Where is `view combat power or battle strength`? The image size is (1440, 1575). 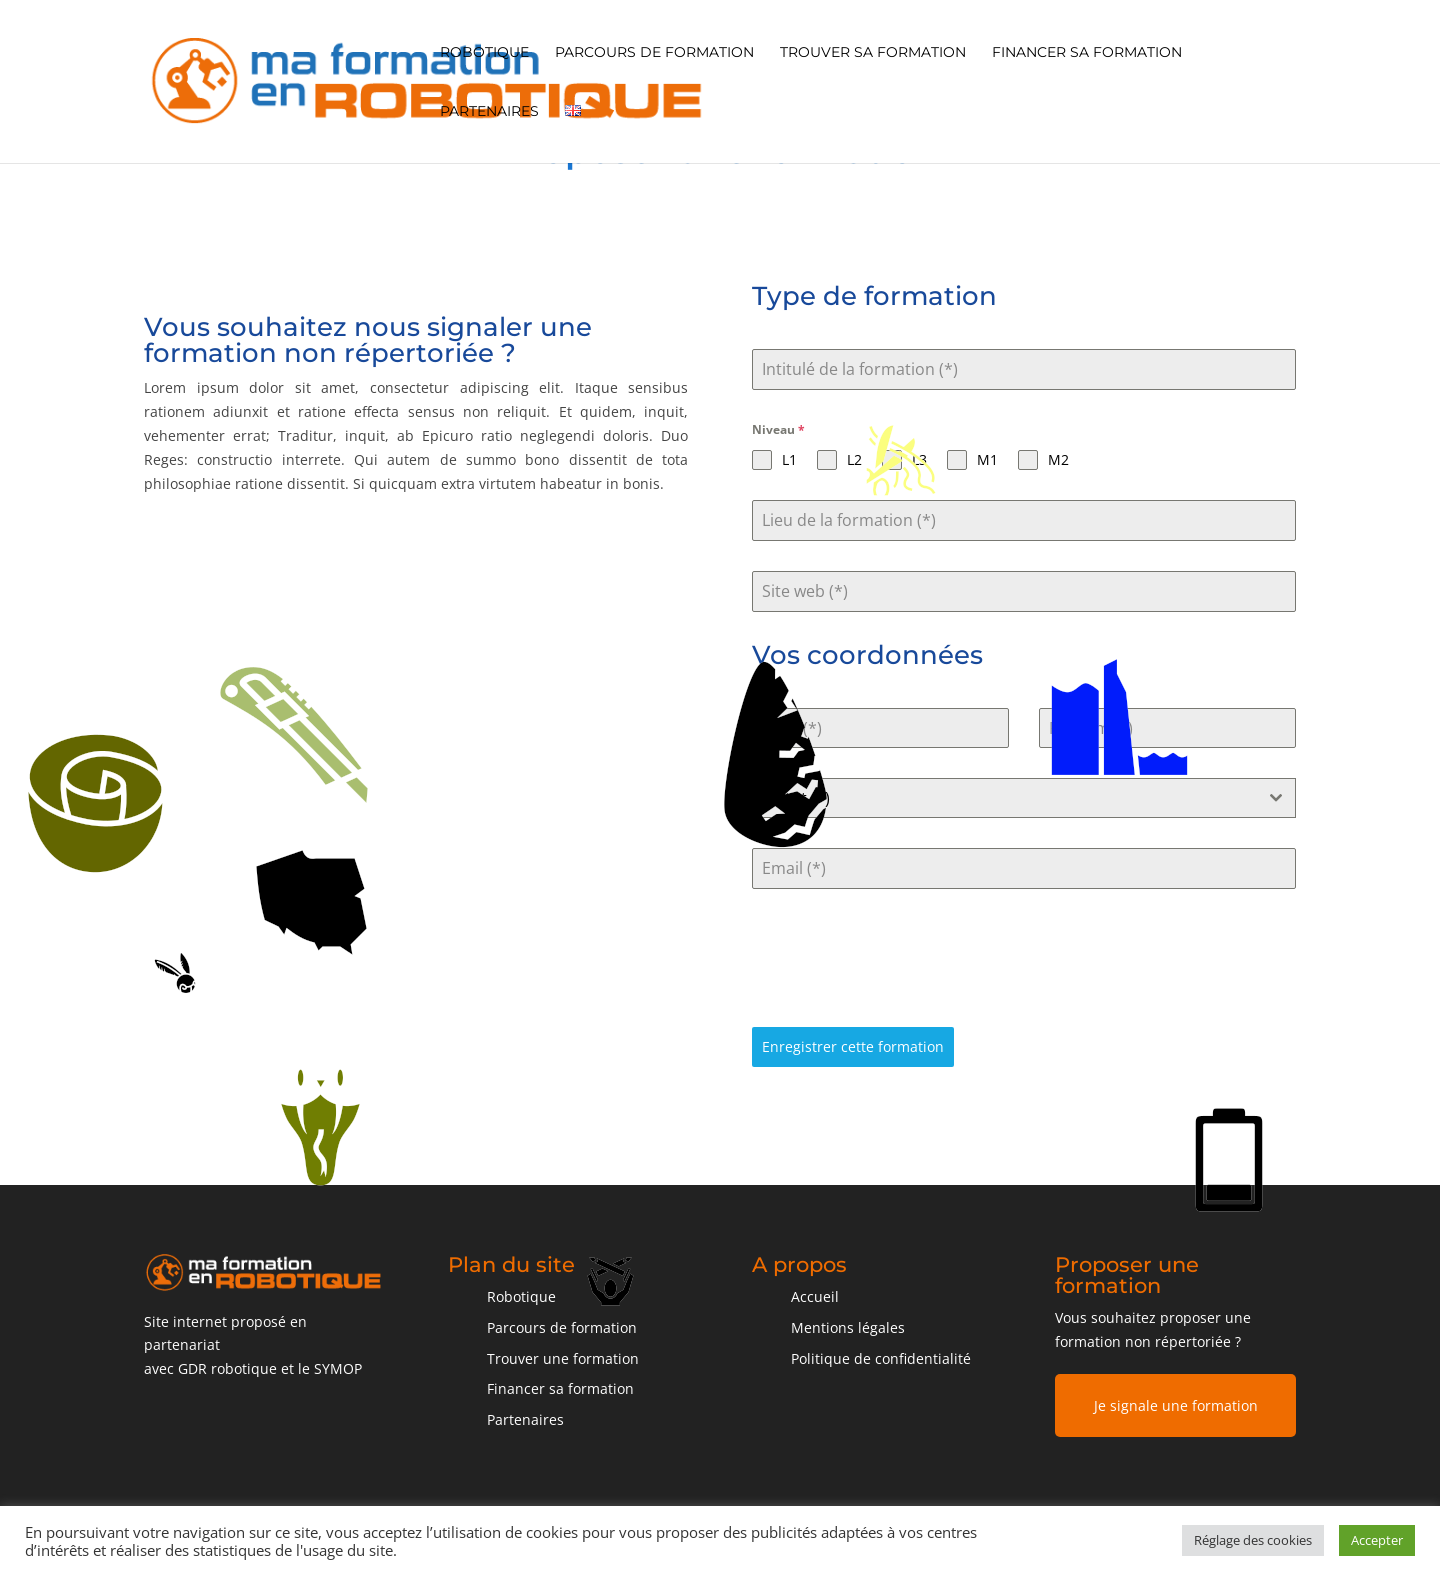
view combat power or battle strength is located at coordinates (610, 1280).